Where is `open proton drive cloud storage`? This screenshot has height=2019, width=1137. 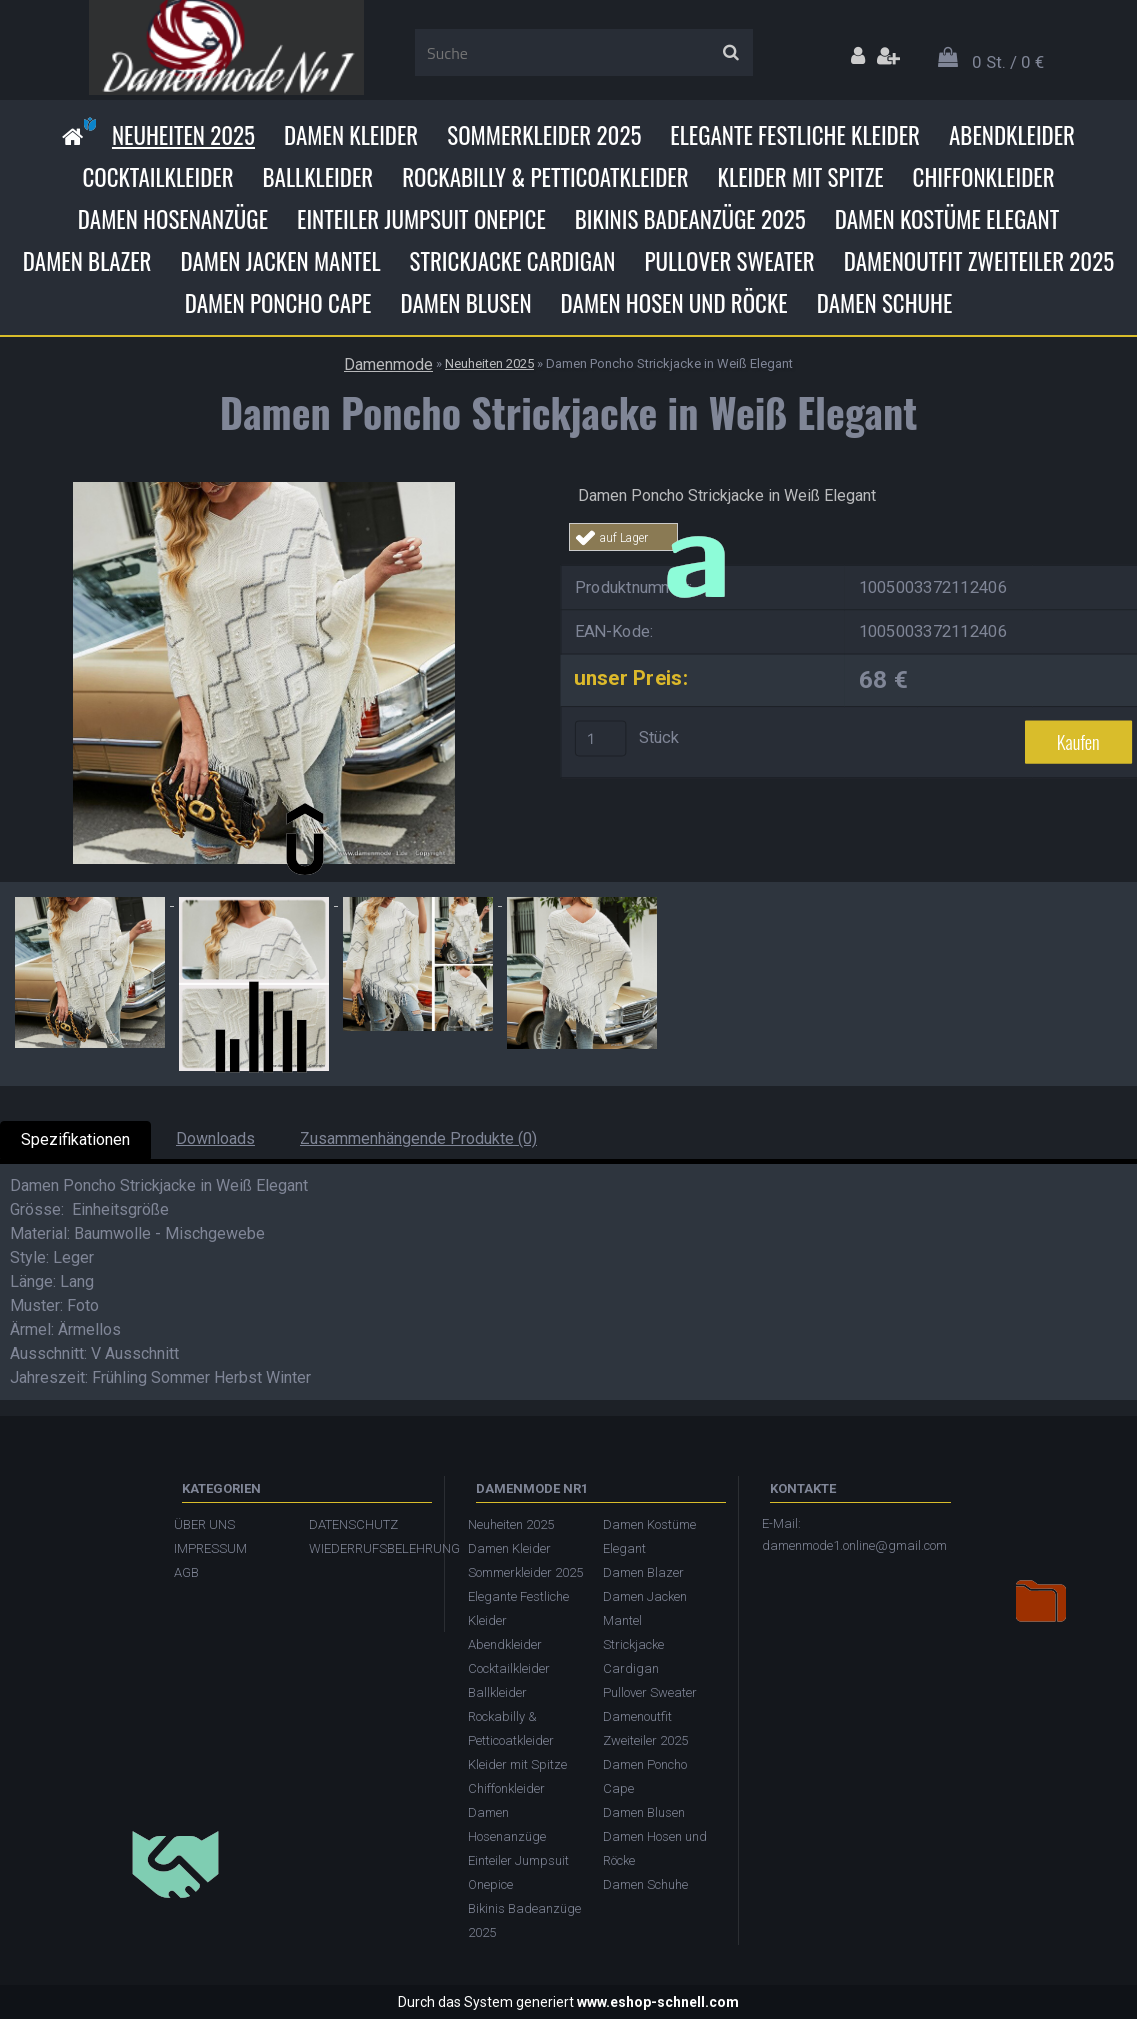
open proton drive cloud storage is located at coordinates (1041, 1601).